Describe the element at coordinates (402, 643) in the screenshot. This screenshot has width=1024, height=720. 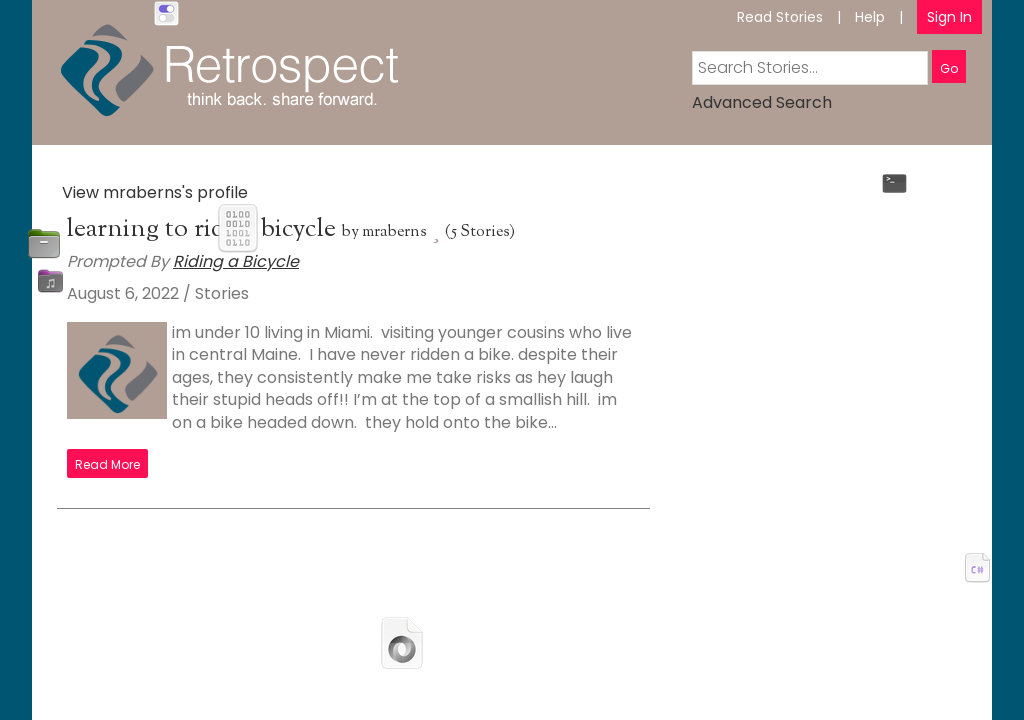
I see `a JSON file type indicator` at that location.